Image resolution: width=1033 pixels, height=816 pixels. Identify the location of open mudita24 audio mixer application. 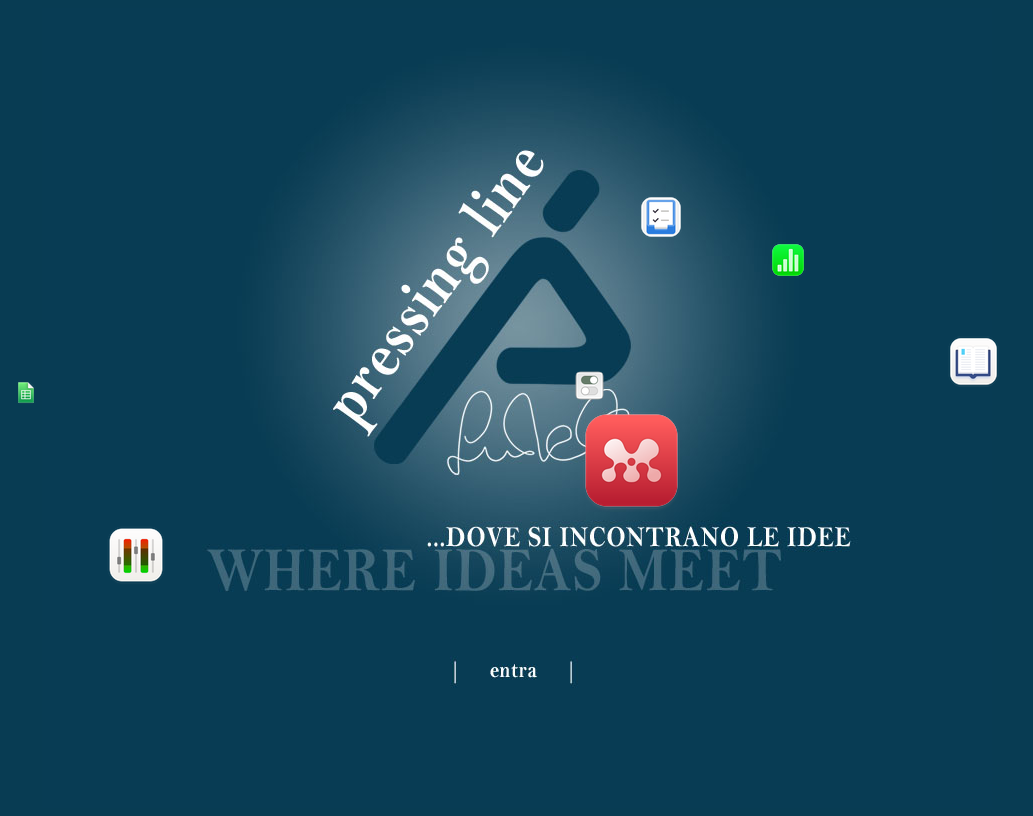
(136, 555).